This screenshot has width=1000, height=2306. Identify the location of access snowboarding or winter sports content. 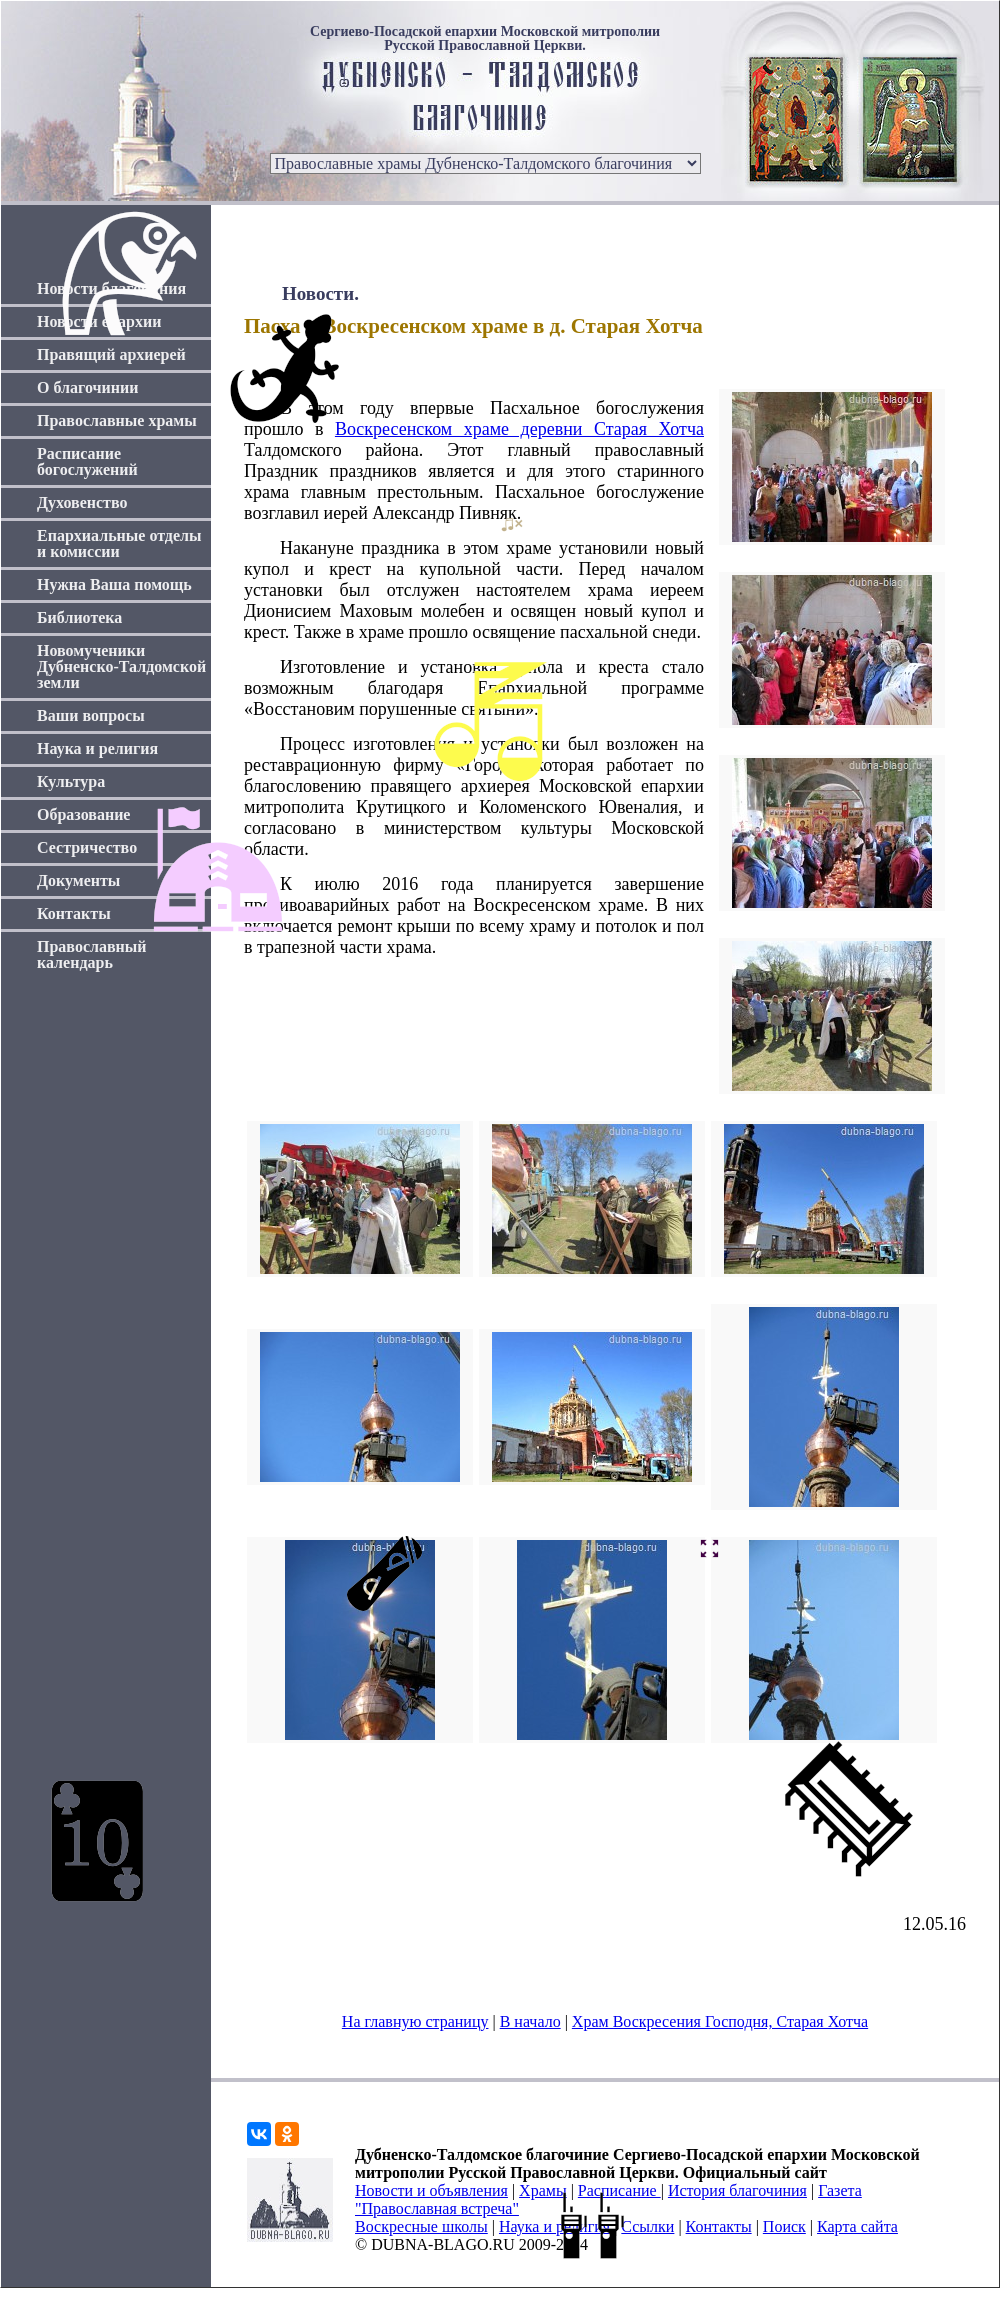
(384, 1573).